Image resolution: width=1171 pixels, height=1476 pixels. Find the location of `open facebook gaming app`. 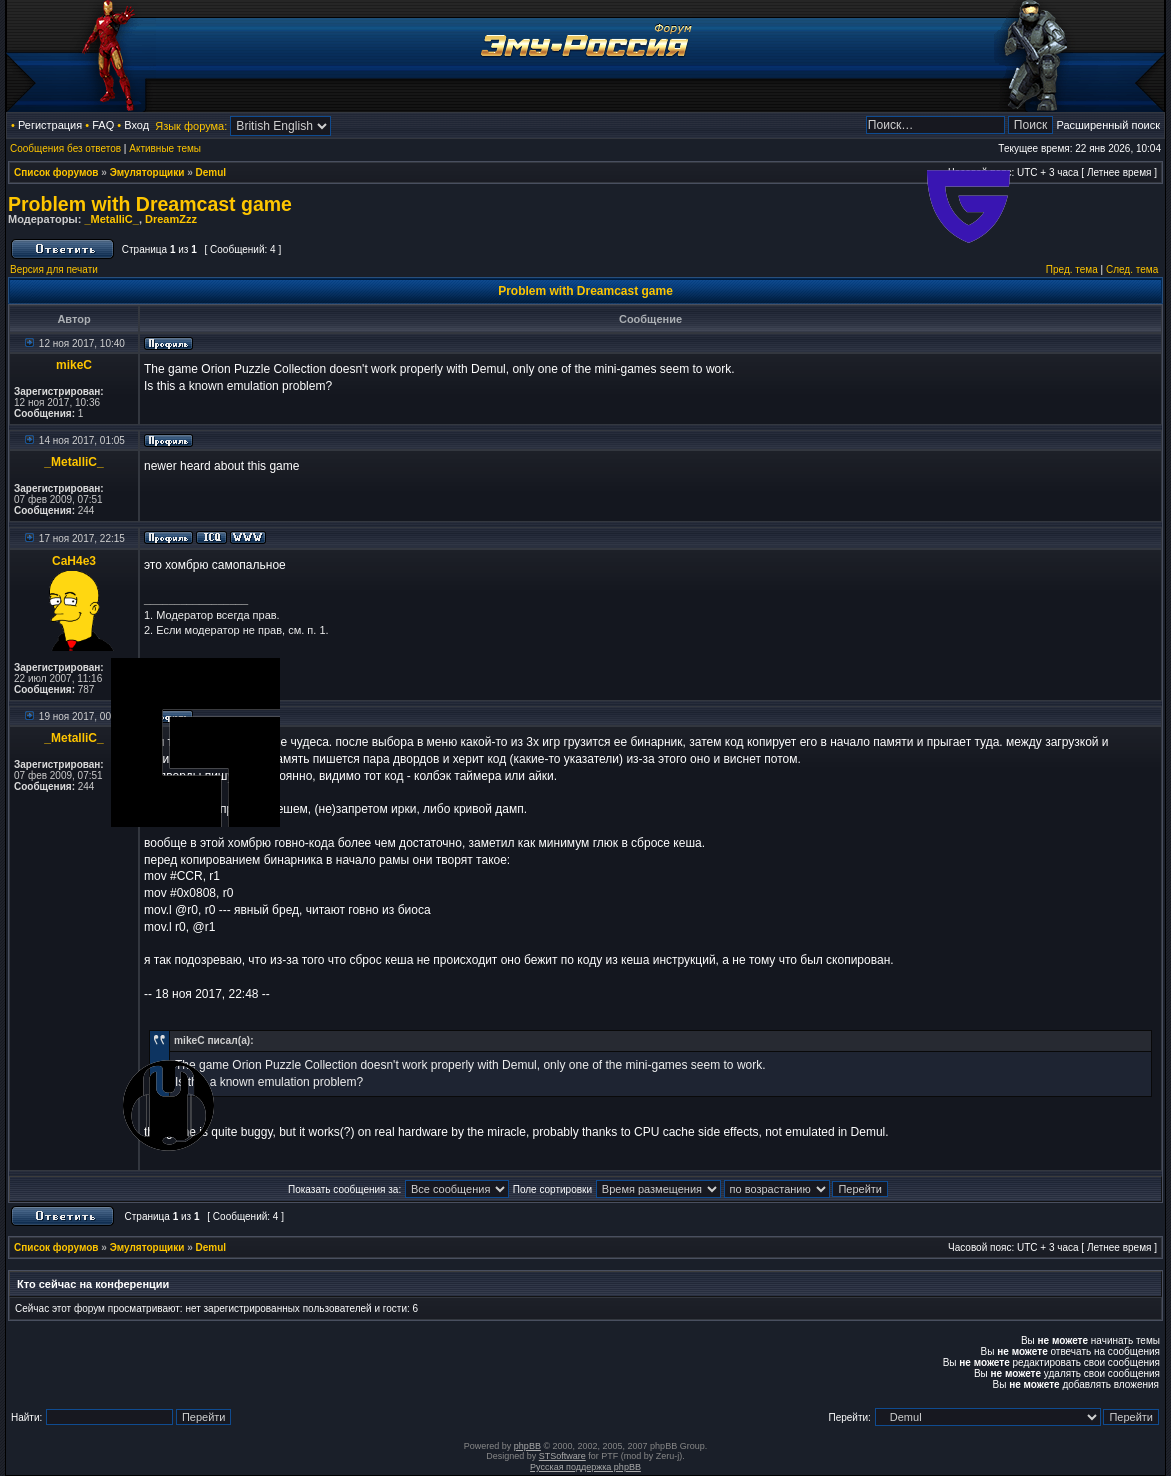

open facebook gaming app is located at coordinates (195, 742).